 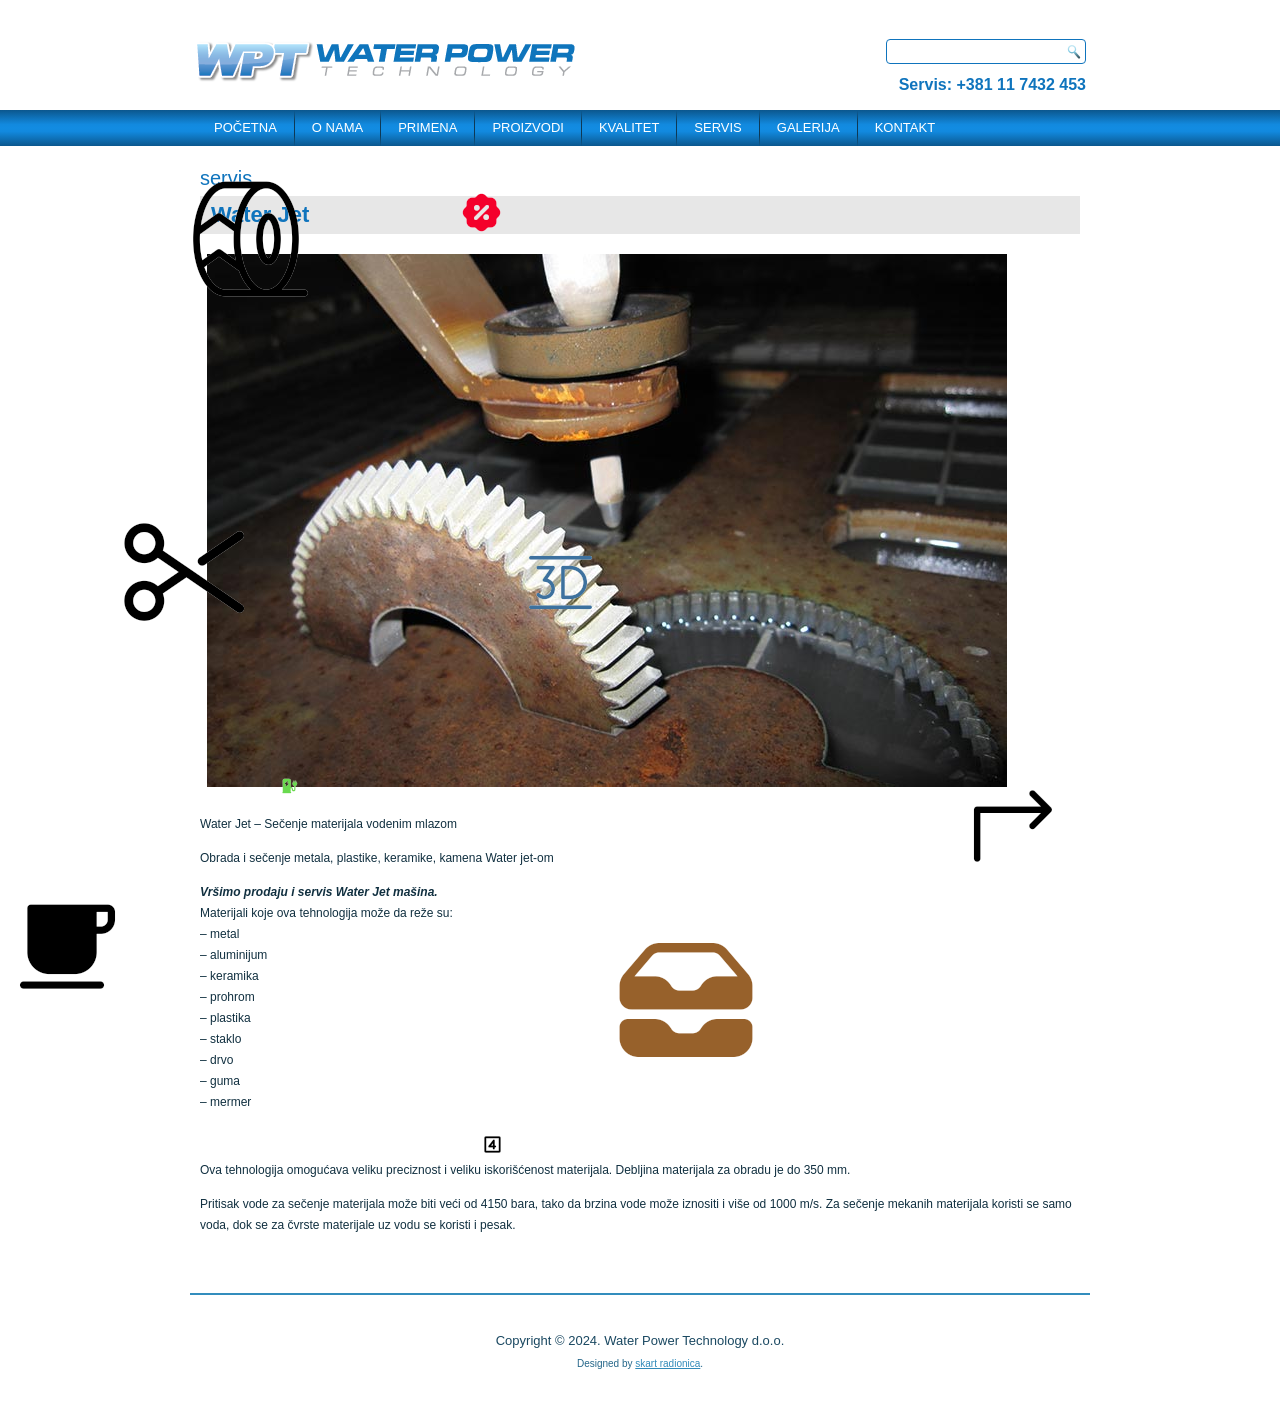 I want to click on find nearby electric vehicle charging stations, so click(x=289, y=786).